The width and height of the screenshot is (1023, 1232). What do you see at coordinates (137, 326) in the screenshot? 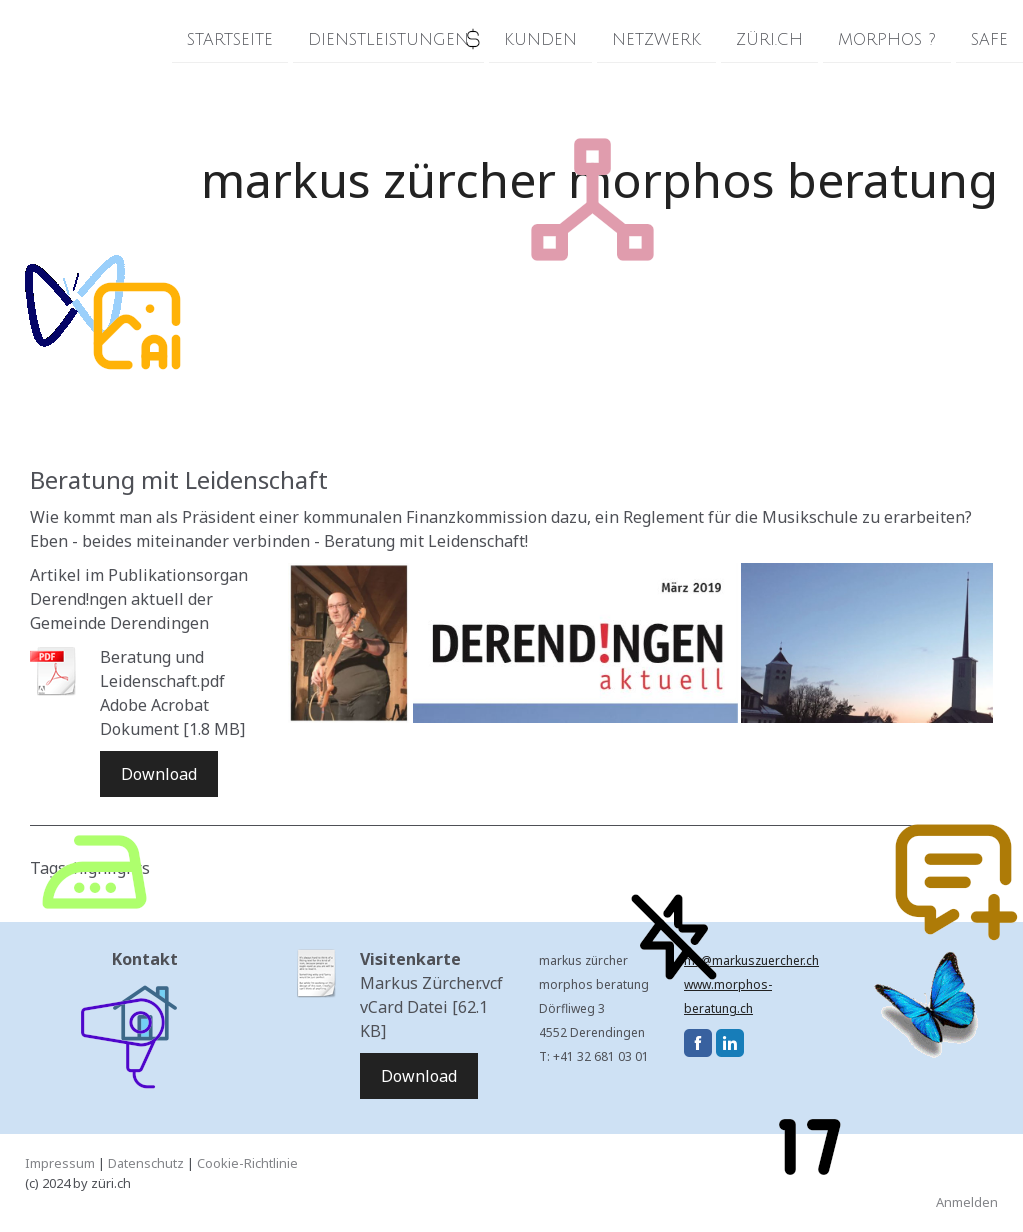
I see `enhance photo with AI tools` at bounding box center [137, 326].